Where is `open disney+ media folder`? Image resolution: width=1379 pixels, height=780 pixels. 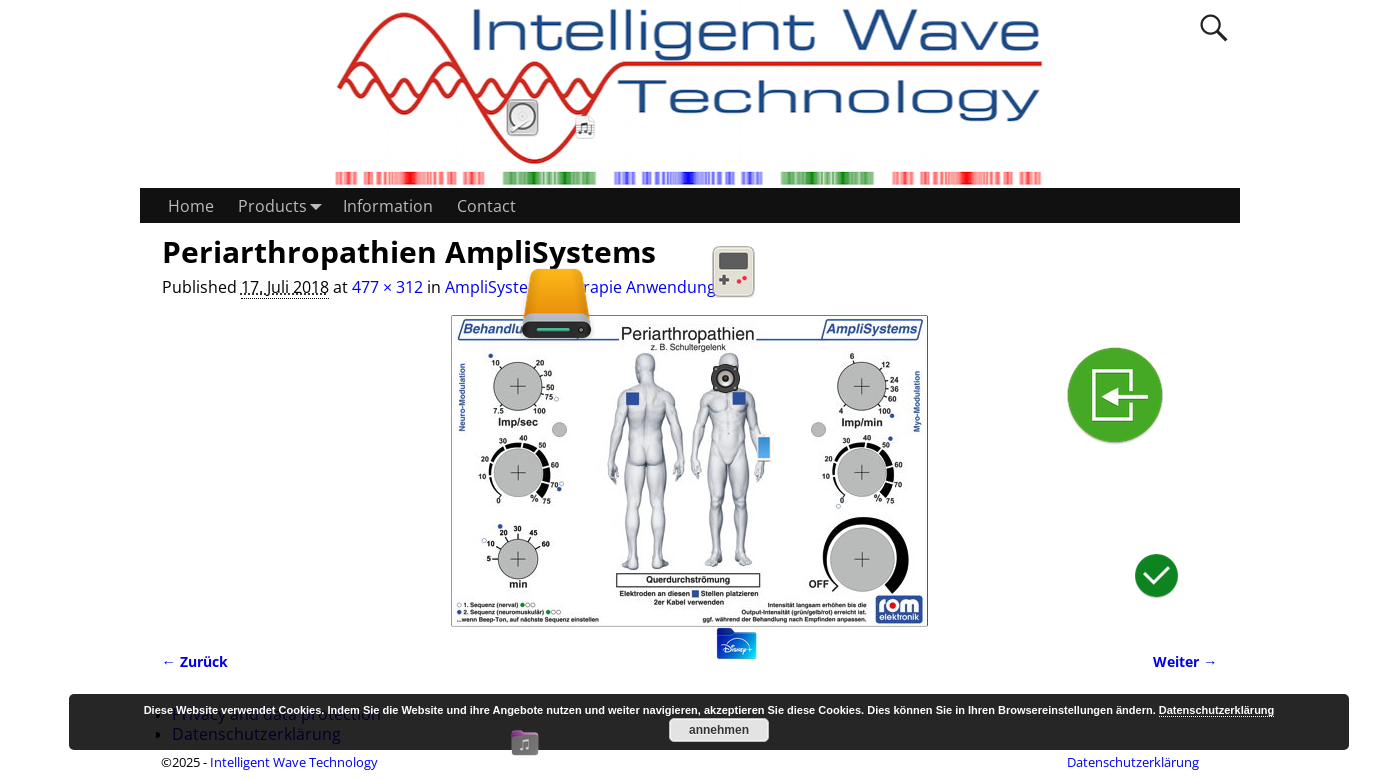
open disney+ media folder is located at coordinates (736, 644).